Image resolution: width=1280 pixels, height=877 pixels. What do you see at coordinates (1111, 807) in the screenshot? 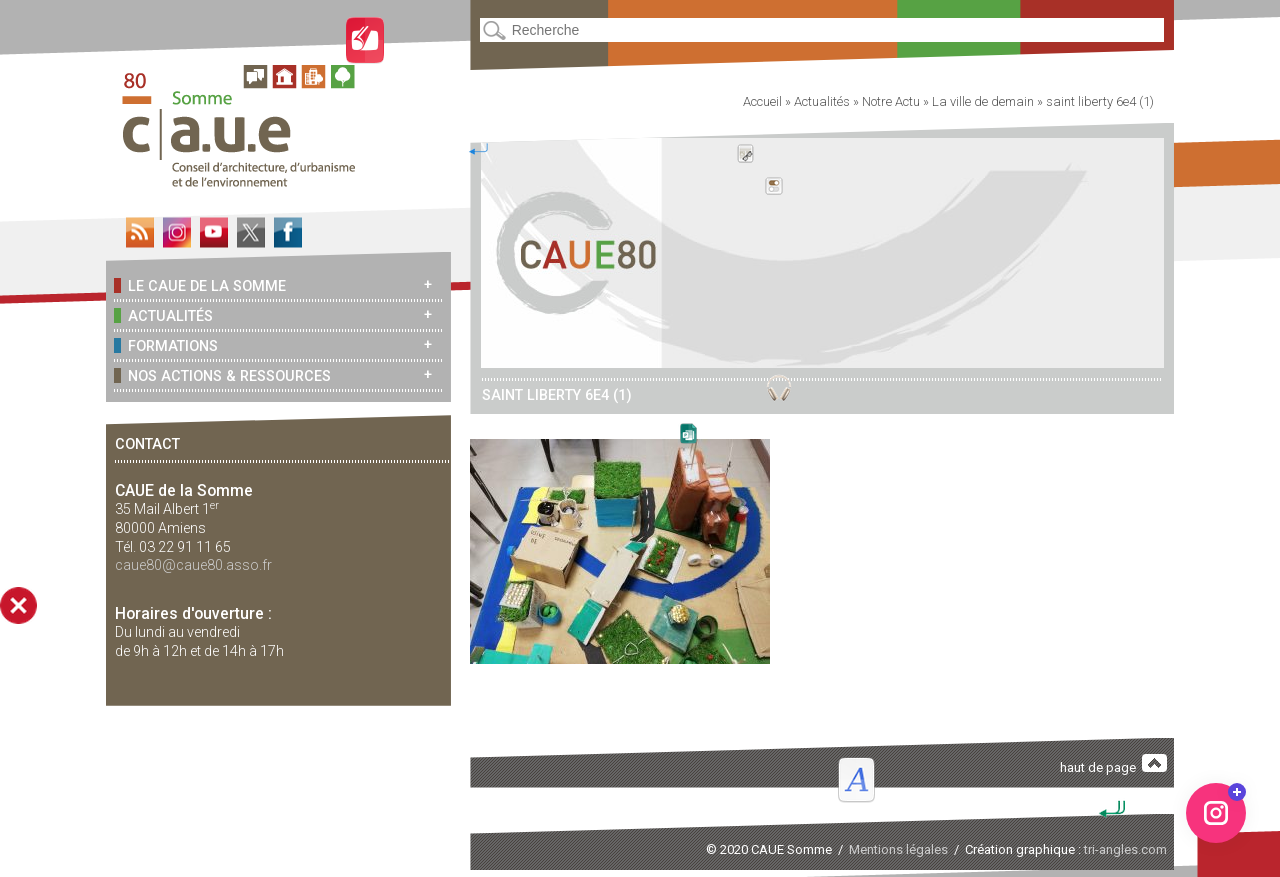
I see `reply to all recipients of an email` at bounding box center [1111, 807].